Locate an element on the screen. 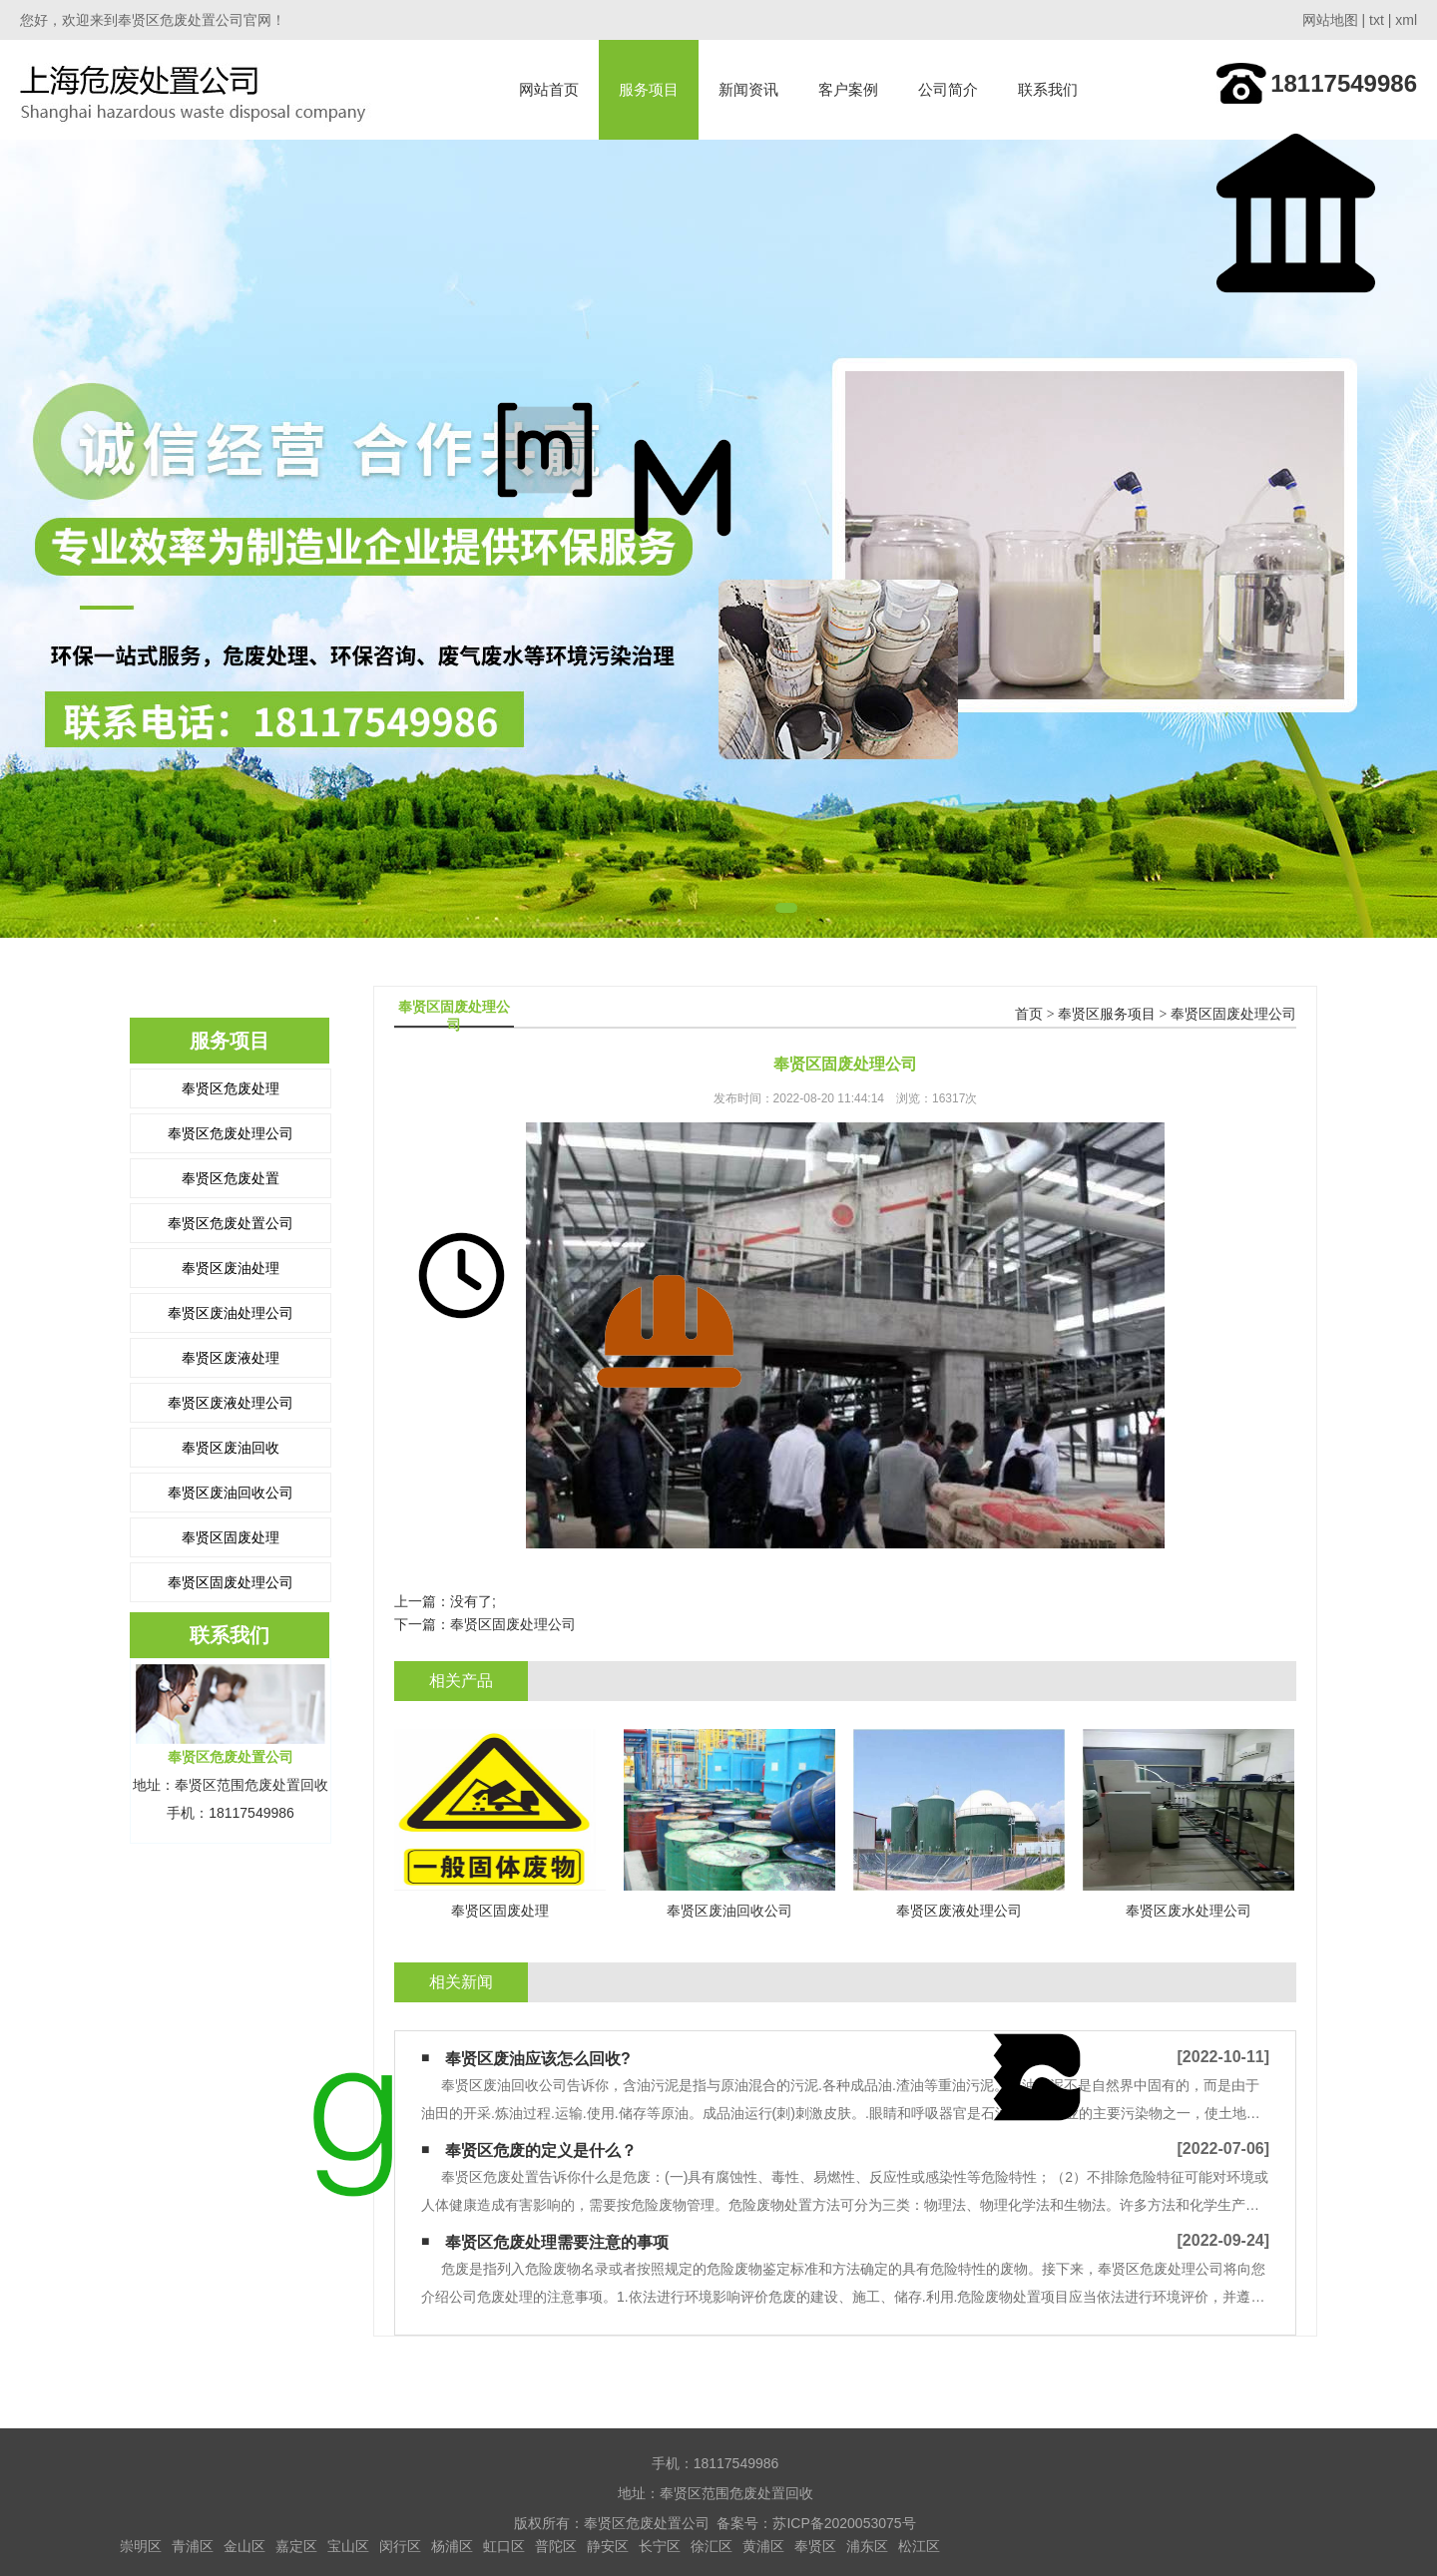  Stubber app or service logo is located at coordinates (1037, 2077).